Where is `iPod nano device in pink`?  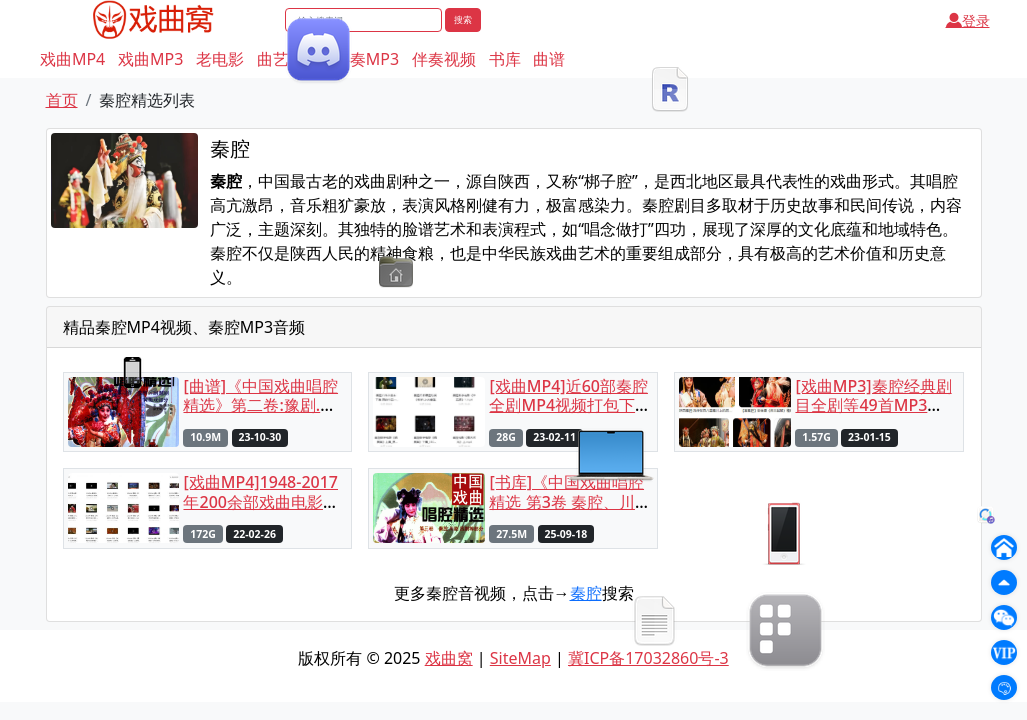 iPod nano device in pink is located at coordinates (784, 534).